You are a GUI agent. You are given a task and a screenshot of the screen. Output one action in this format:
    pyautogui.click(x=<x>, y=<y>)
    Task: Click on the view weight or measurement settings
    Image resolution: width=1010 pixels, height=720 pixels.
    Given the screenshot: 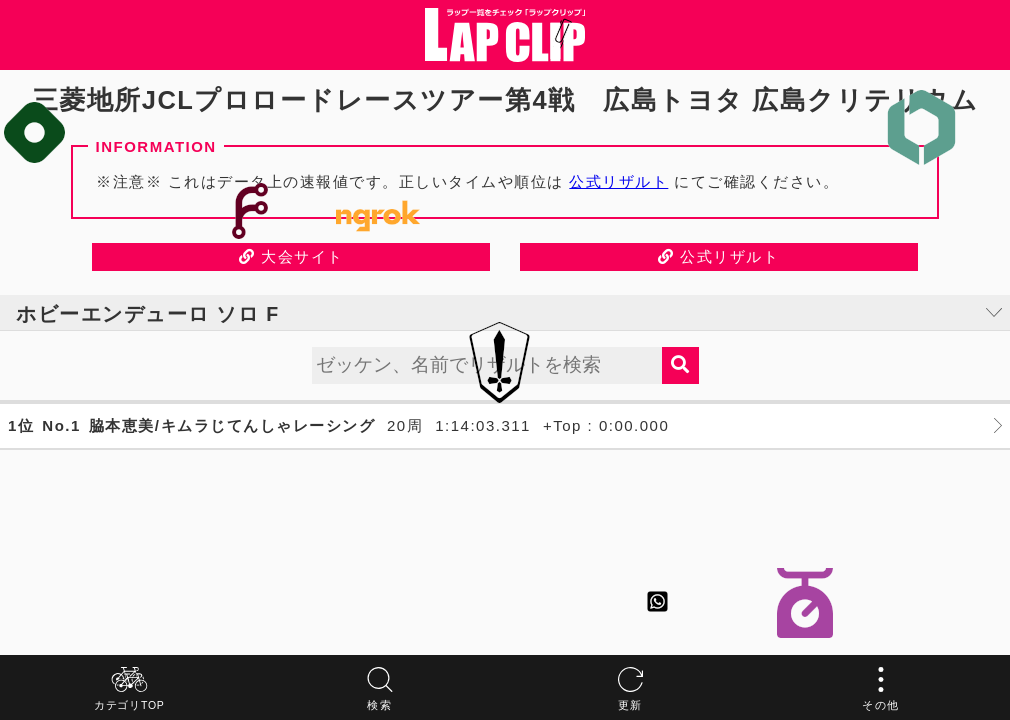 What is the action you would take?
    pyautogui.click(x=805, y=603)
    